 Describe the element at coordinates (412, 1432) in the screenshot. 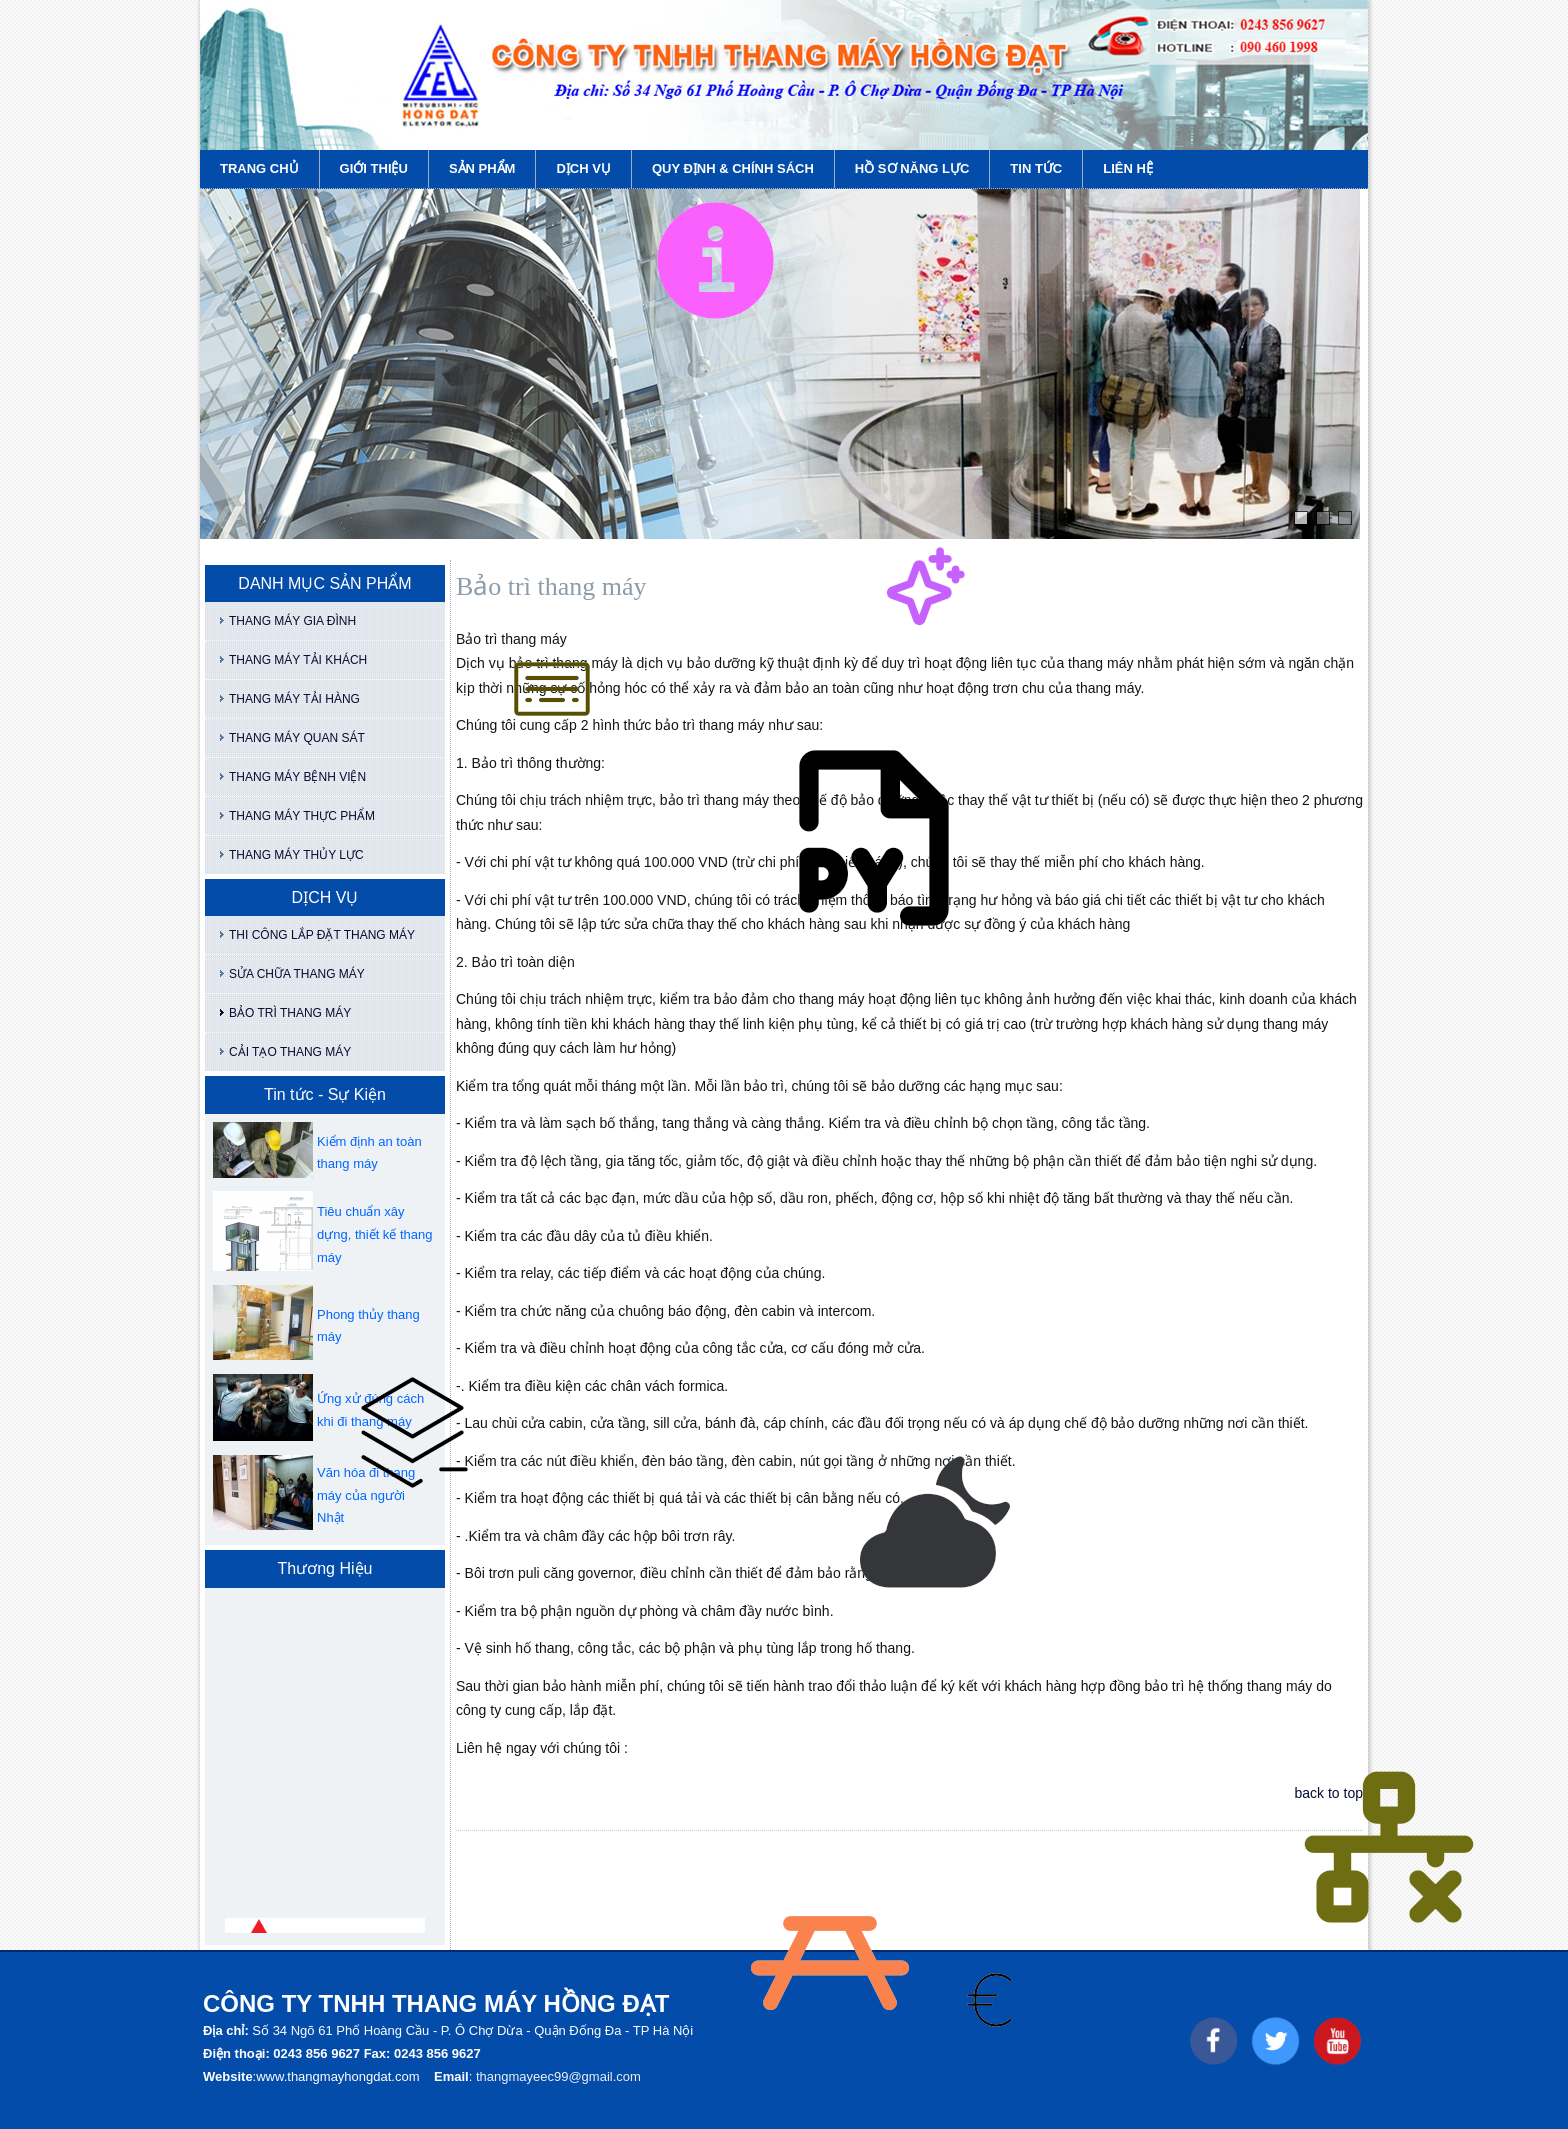

I see `remove a layer from the stack` at that location.